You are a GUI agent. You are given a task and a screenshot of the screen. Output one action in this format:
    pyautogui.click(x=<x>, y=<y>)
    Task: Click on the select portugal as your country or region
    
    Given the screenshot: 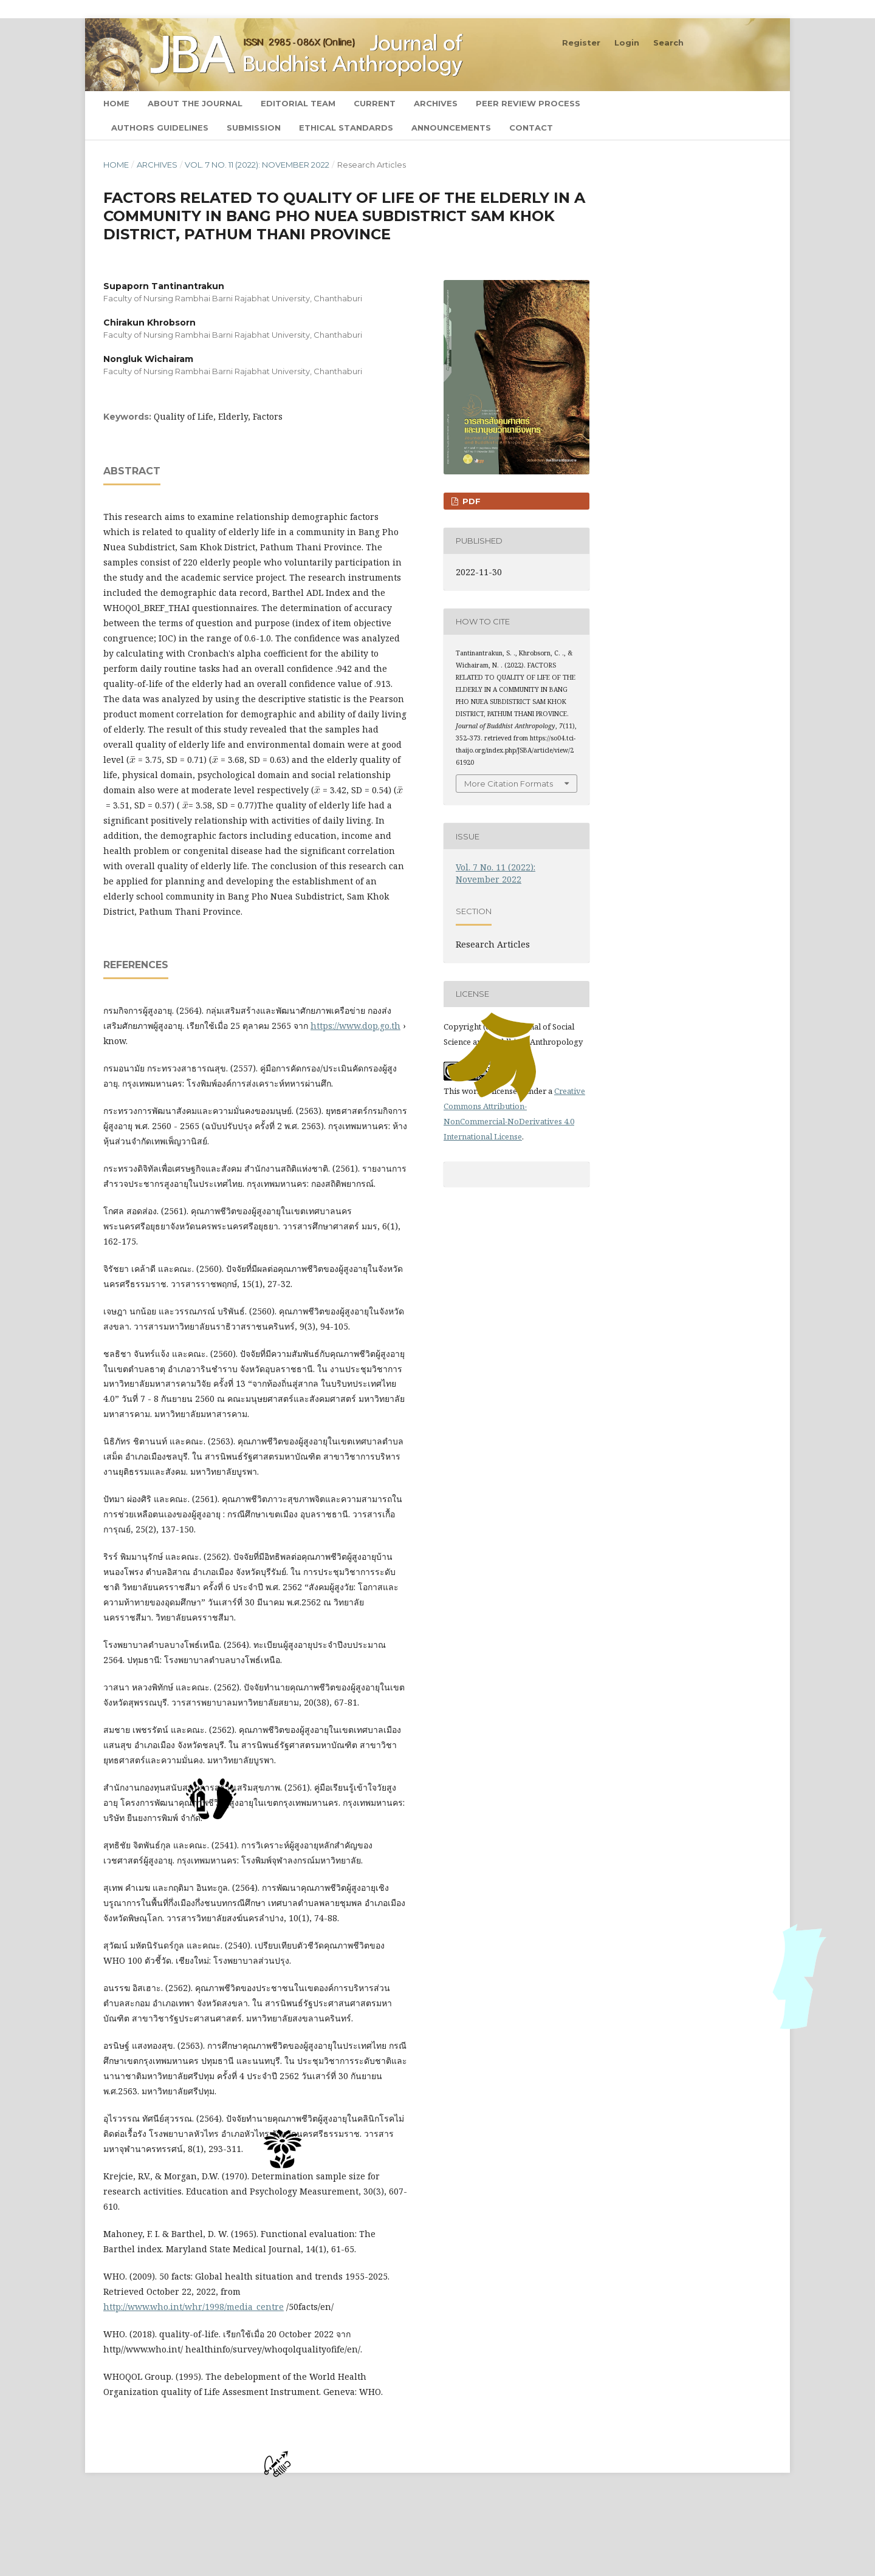 What is the action you would take?
    pyautogui.click(x=799, y=1976)
    